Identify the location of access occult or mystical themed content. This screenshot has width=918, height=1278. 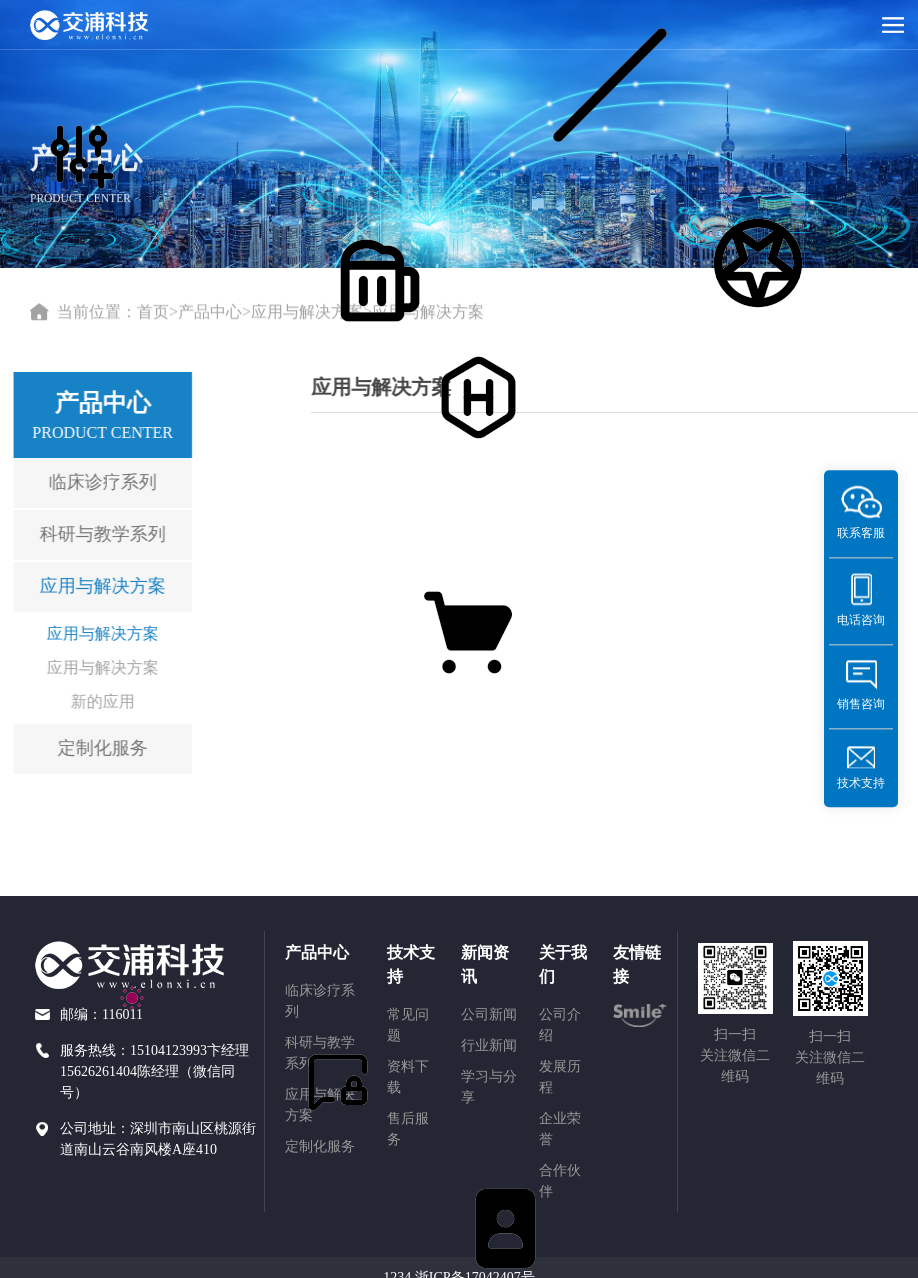
(758, 263).